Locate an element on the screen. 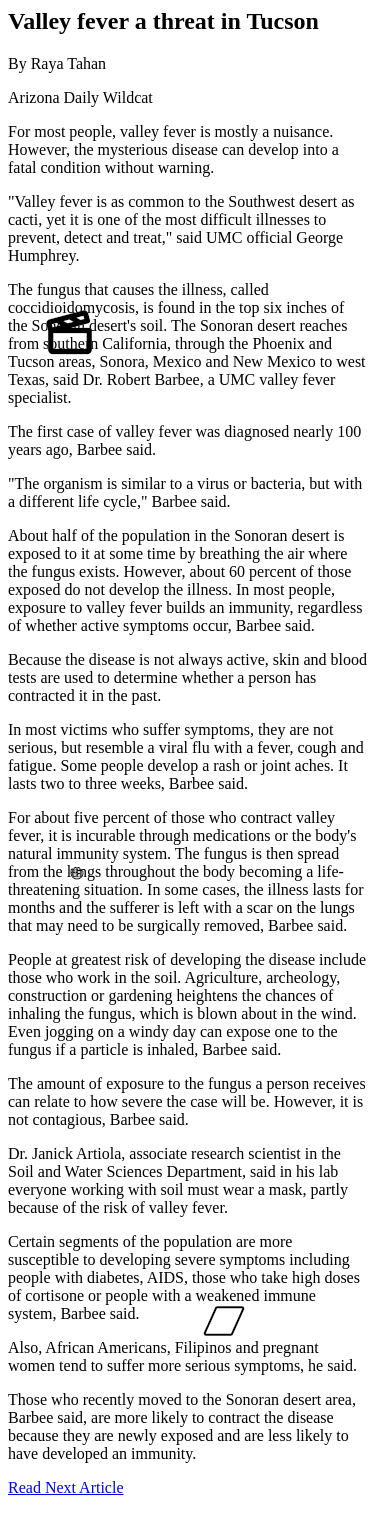 Image resolution: width=375 pixels, height=1513 pixels. access video or movie content is located at coordinates (70, 334).